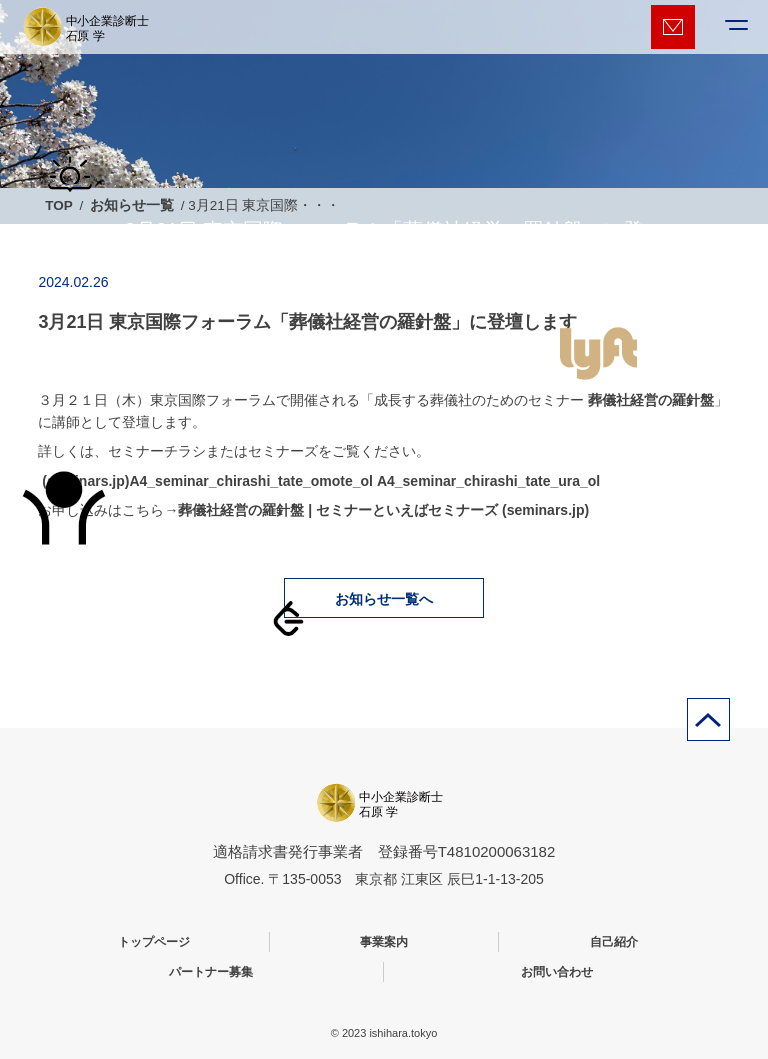 The width and height of the screenshot is (768, 1059). Describe the element at coordinates (288, 618) in the screenshot. I see `open leetcode app or website` at that location.